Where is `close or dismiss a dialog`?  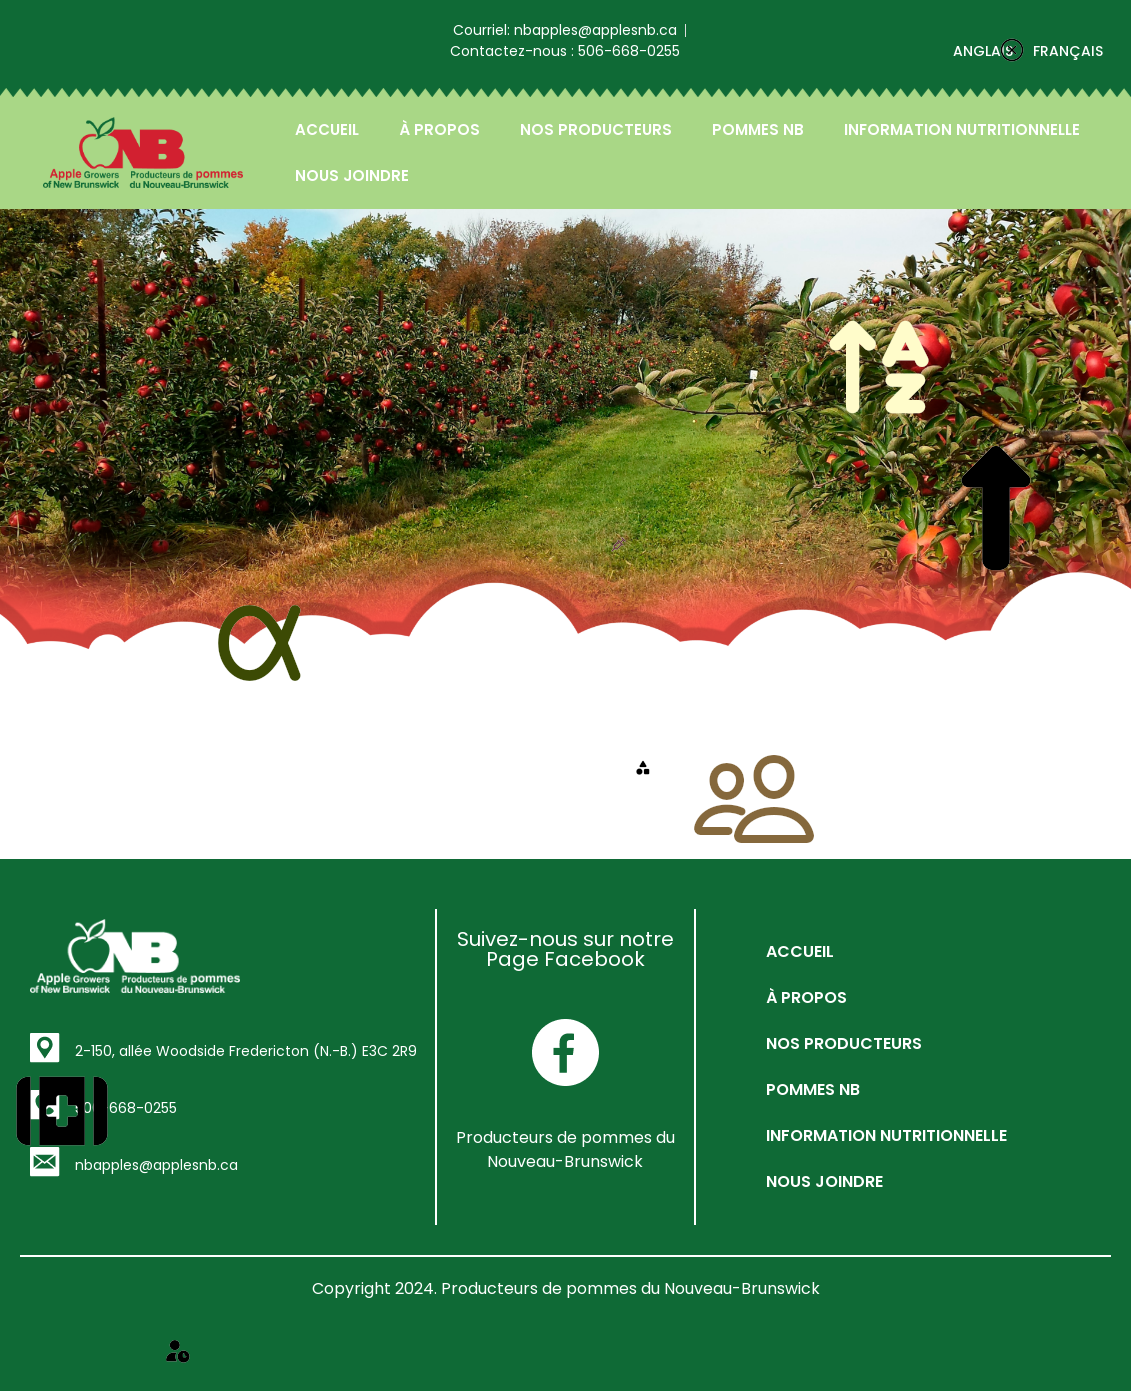 close or dismiss a dialog is located at coordinates (1012, 50).